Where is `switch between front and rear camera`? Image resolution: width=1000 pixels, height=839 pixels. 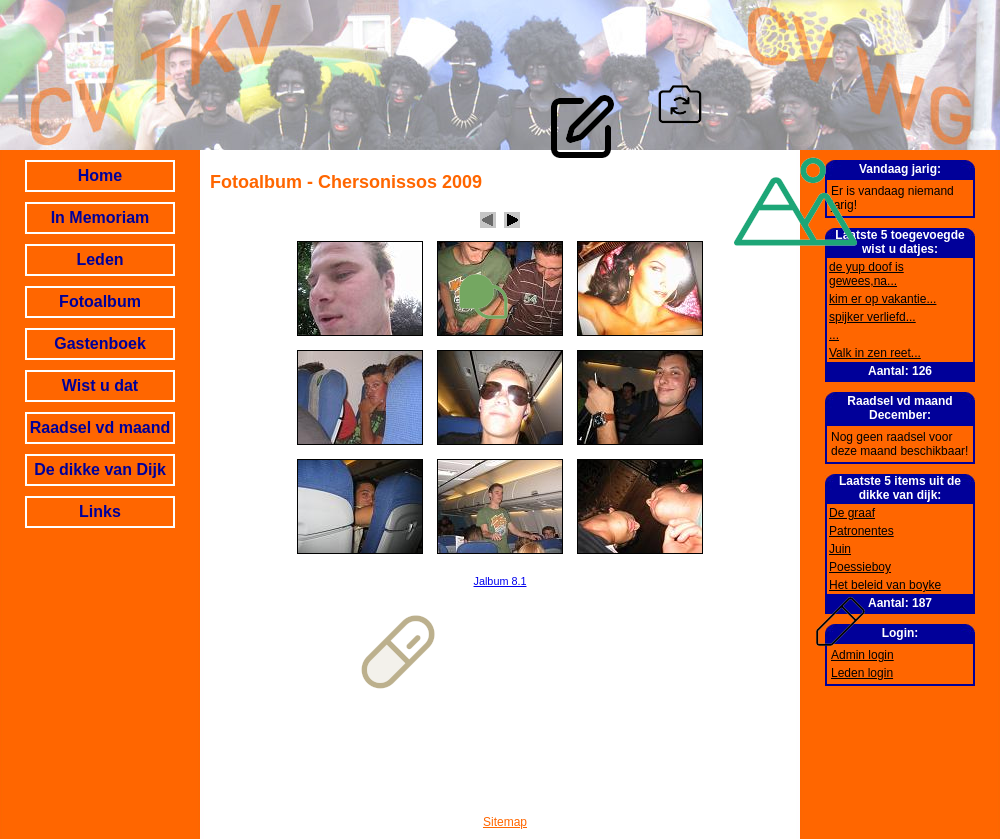
switch between front and rear camera is located at coordinates (680, 105).